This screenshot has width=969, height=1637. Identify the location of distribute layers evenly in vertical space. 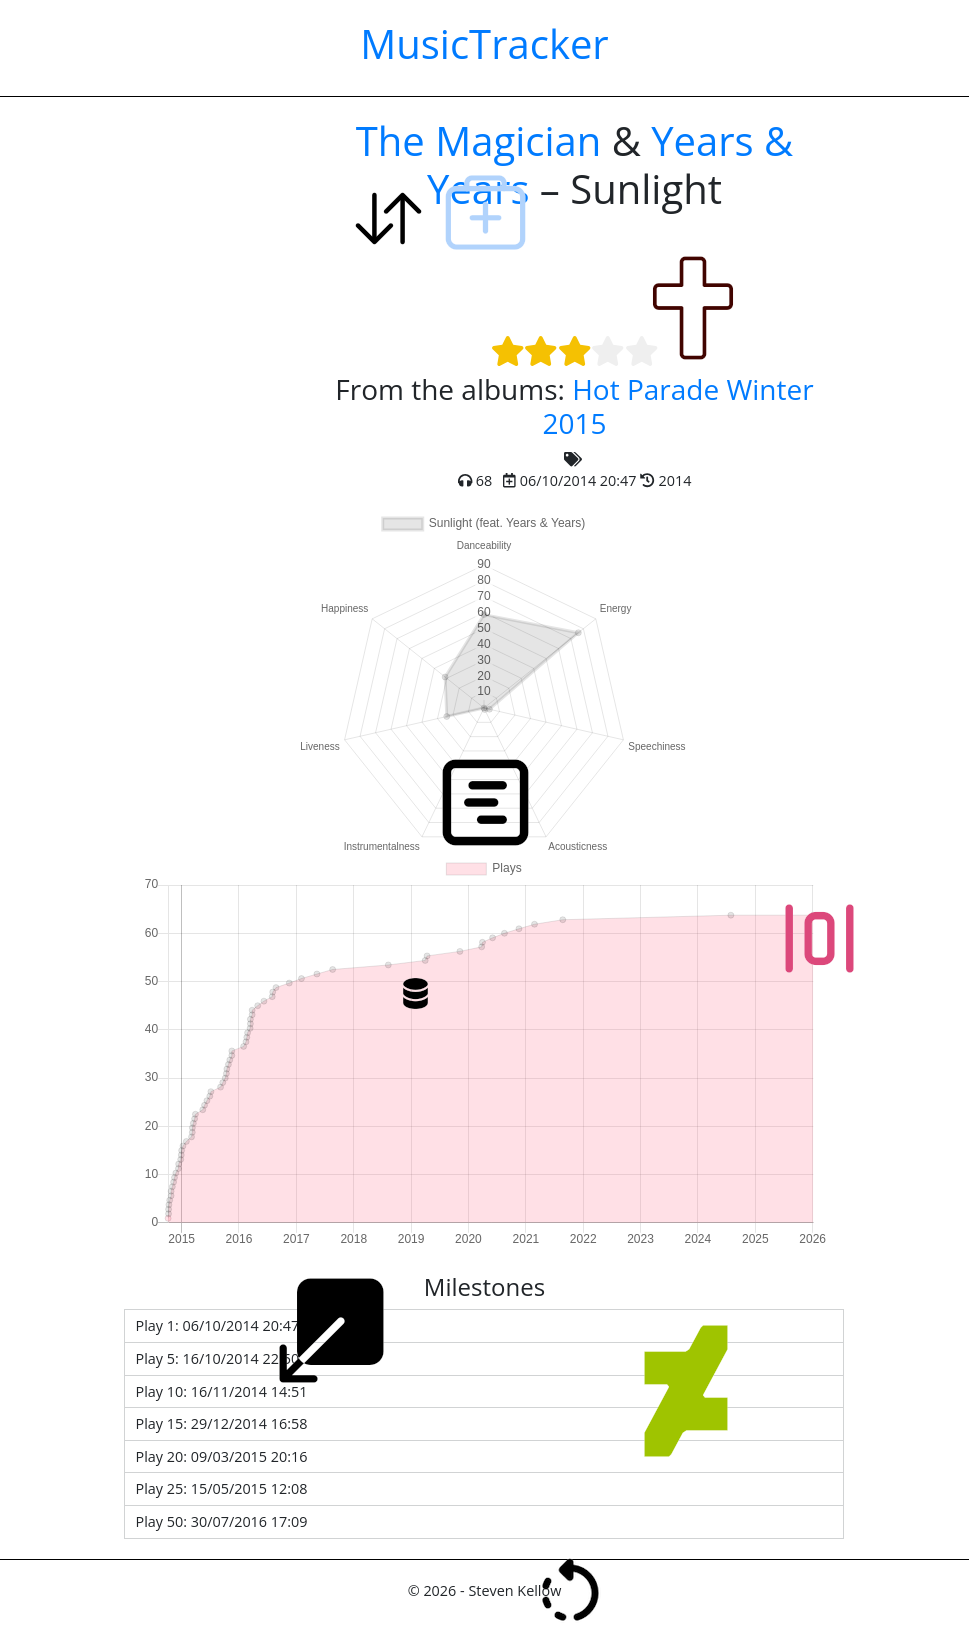
(819, 938).